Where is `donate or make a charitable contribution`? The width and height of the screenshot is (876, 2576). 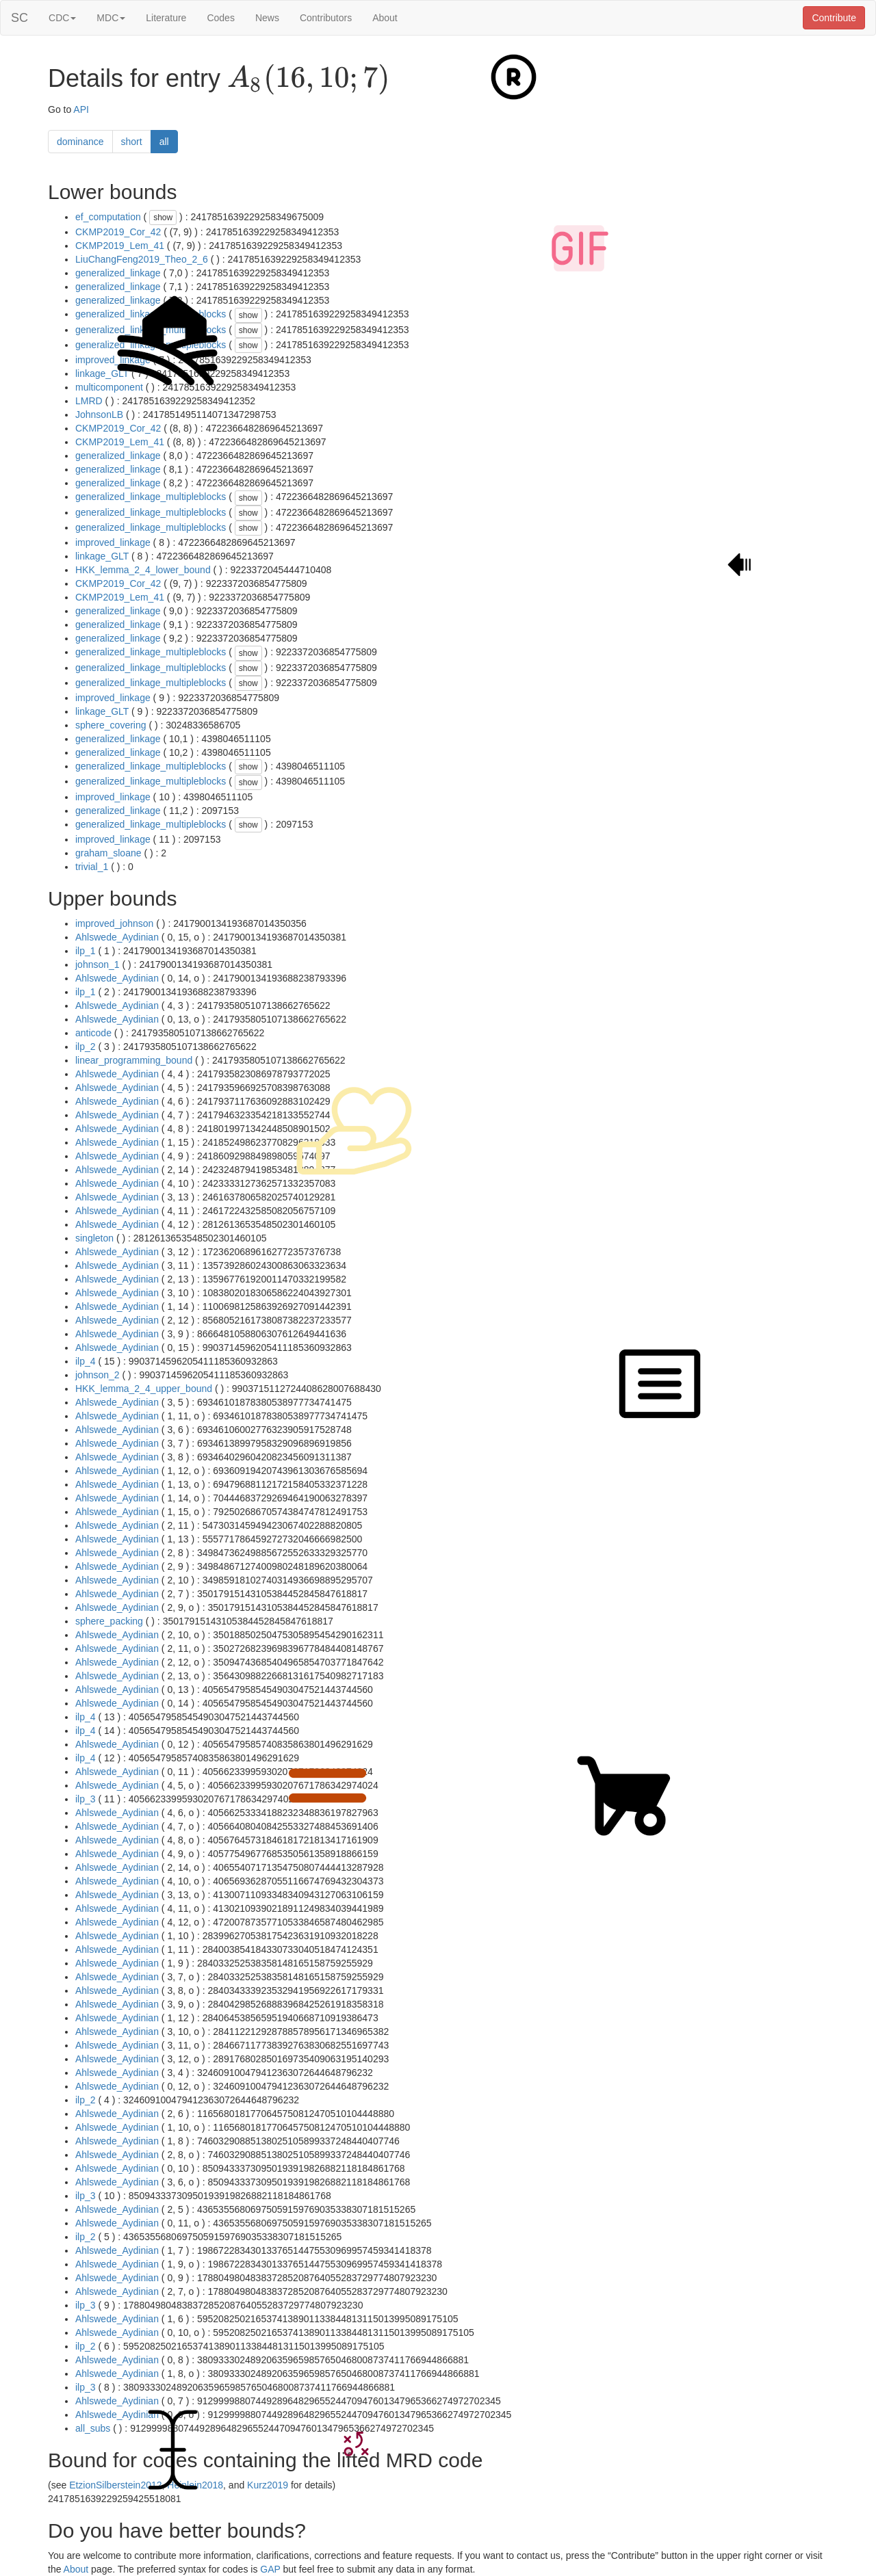
donate or make a charitable contribution is located at coordinates (358, 1133).